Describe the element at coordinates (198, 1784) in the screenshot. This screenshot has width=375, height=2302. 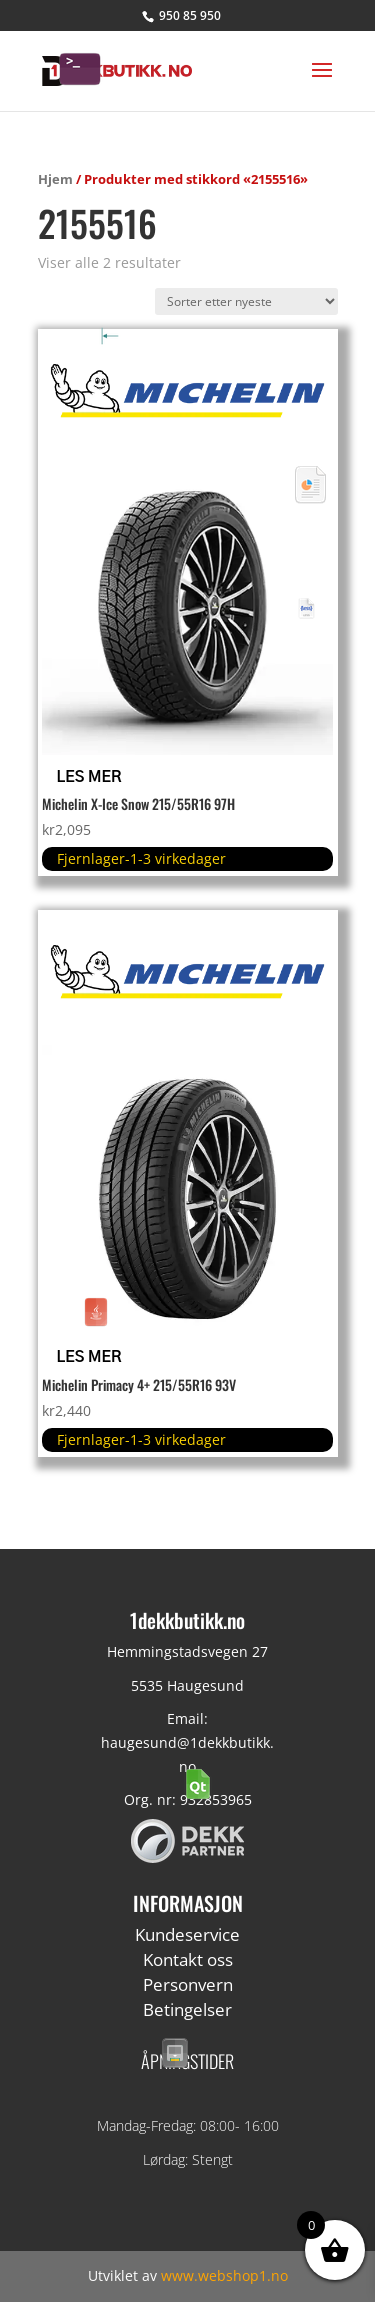
I see `a QML source code file` at that location.